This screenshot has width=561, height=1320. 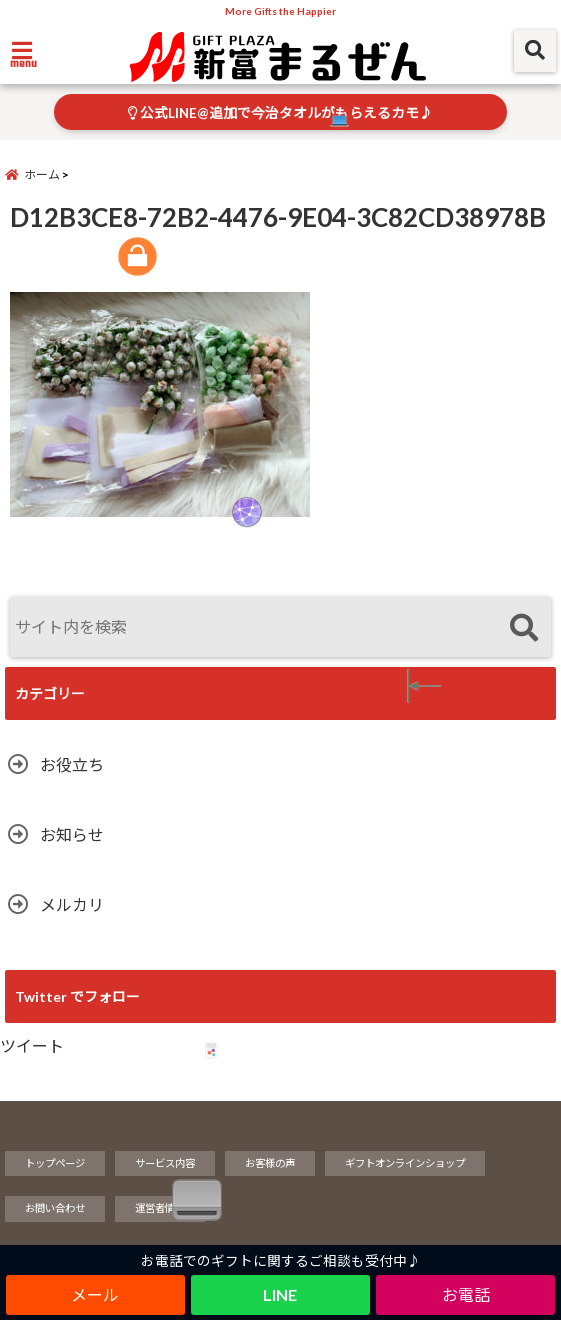 I want to click on access network settings and preferences, so click(x=247, y=512).